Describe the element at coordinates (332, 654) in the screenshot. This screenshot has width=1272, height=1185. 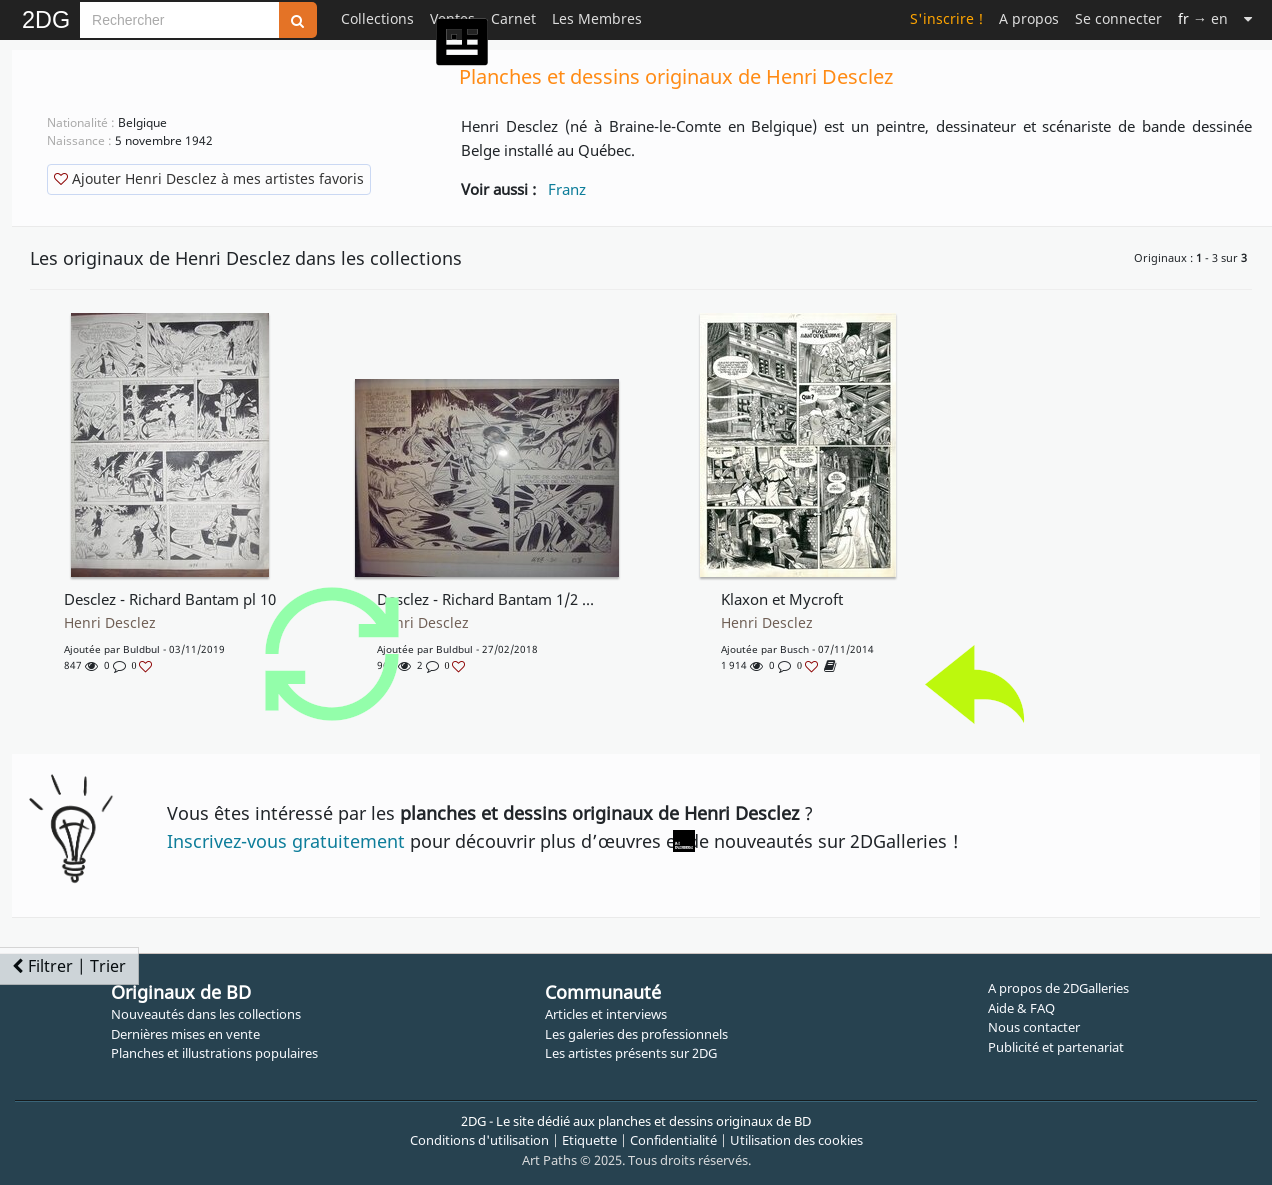
I see `repeat or loop content continuously` at that location.